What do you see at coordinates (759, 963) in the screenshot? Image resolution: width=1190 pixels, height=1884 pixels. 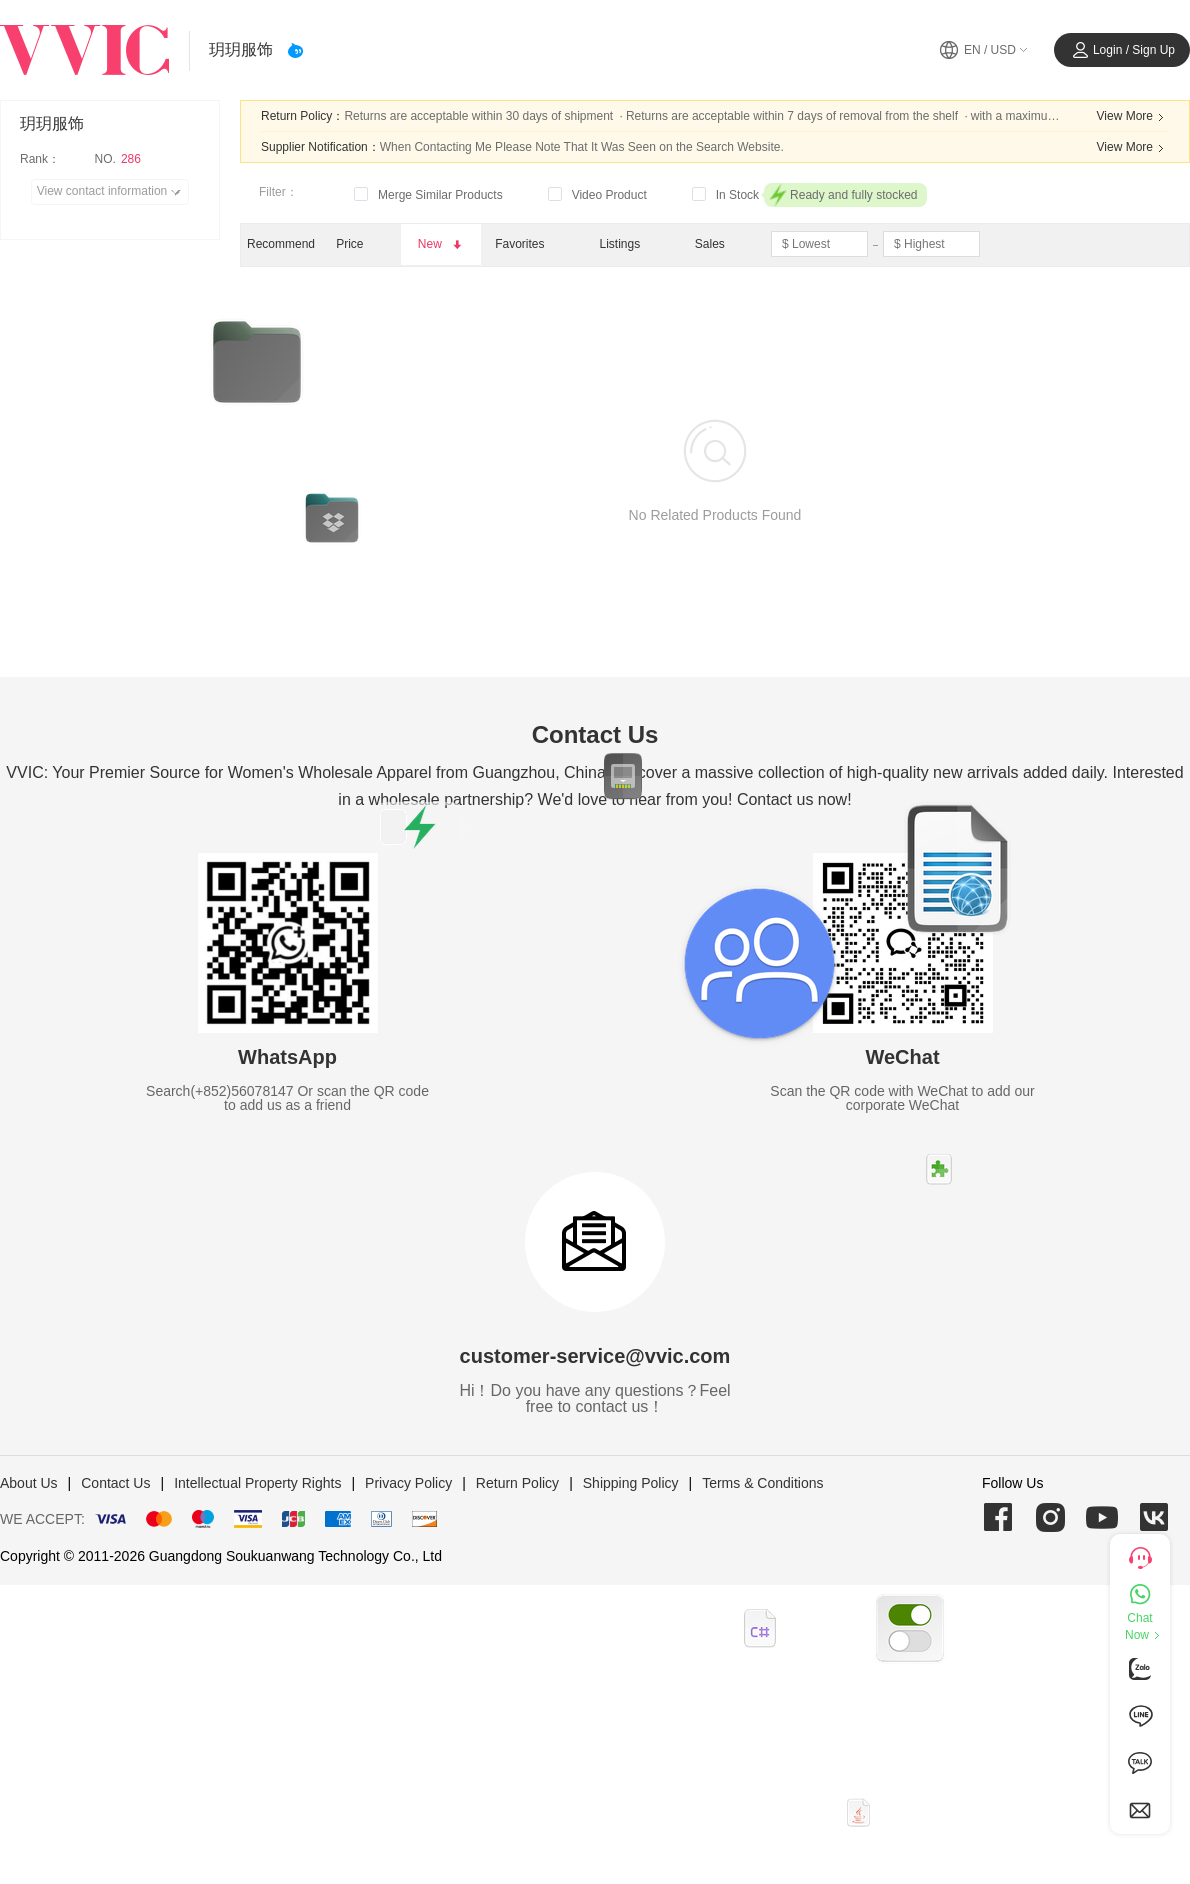 I see `access user account and personal settings` at bounding box center [759, 963].